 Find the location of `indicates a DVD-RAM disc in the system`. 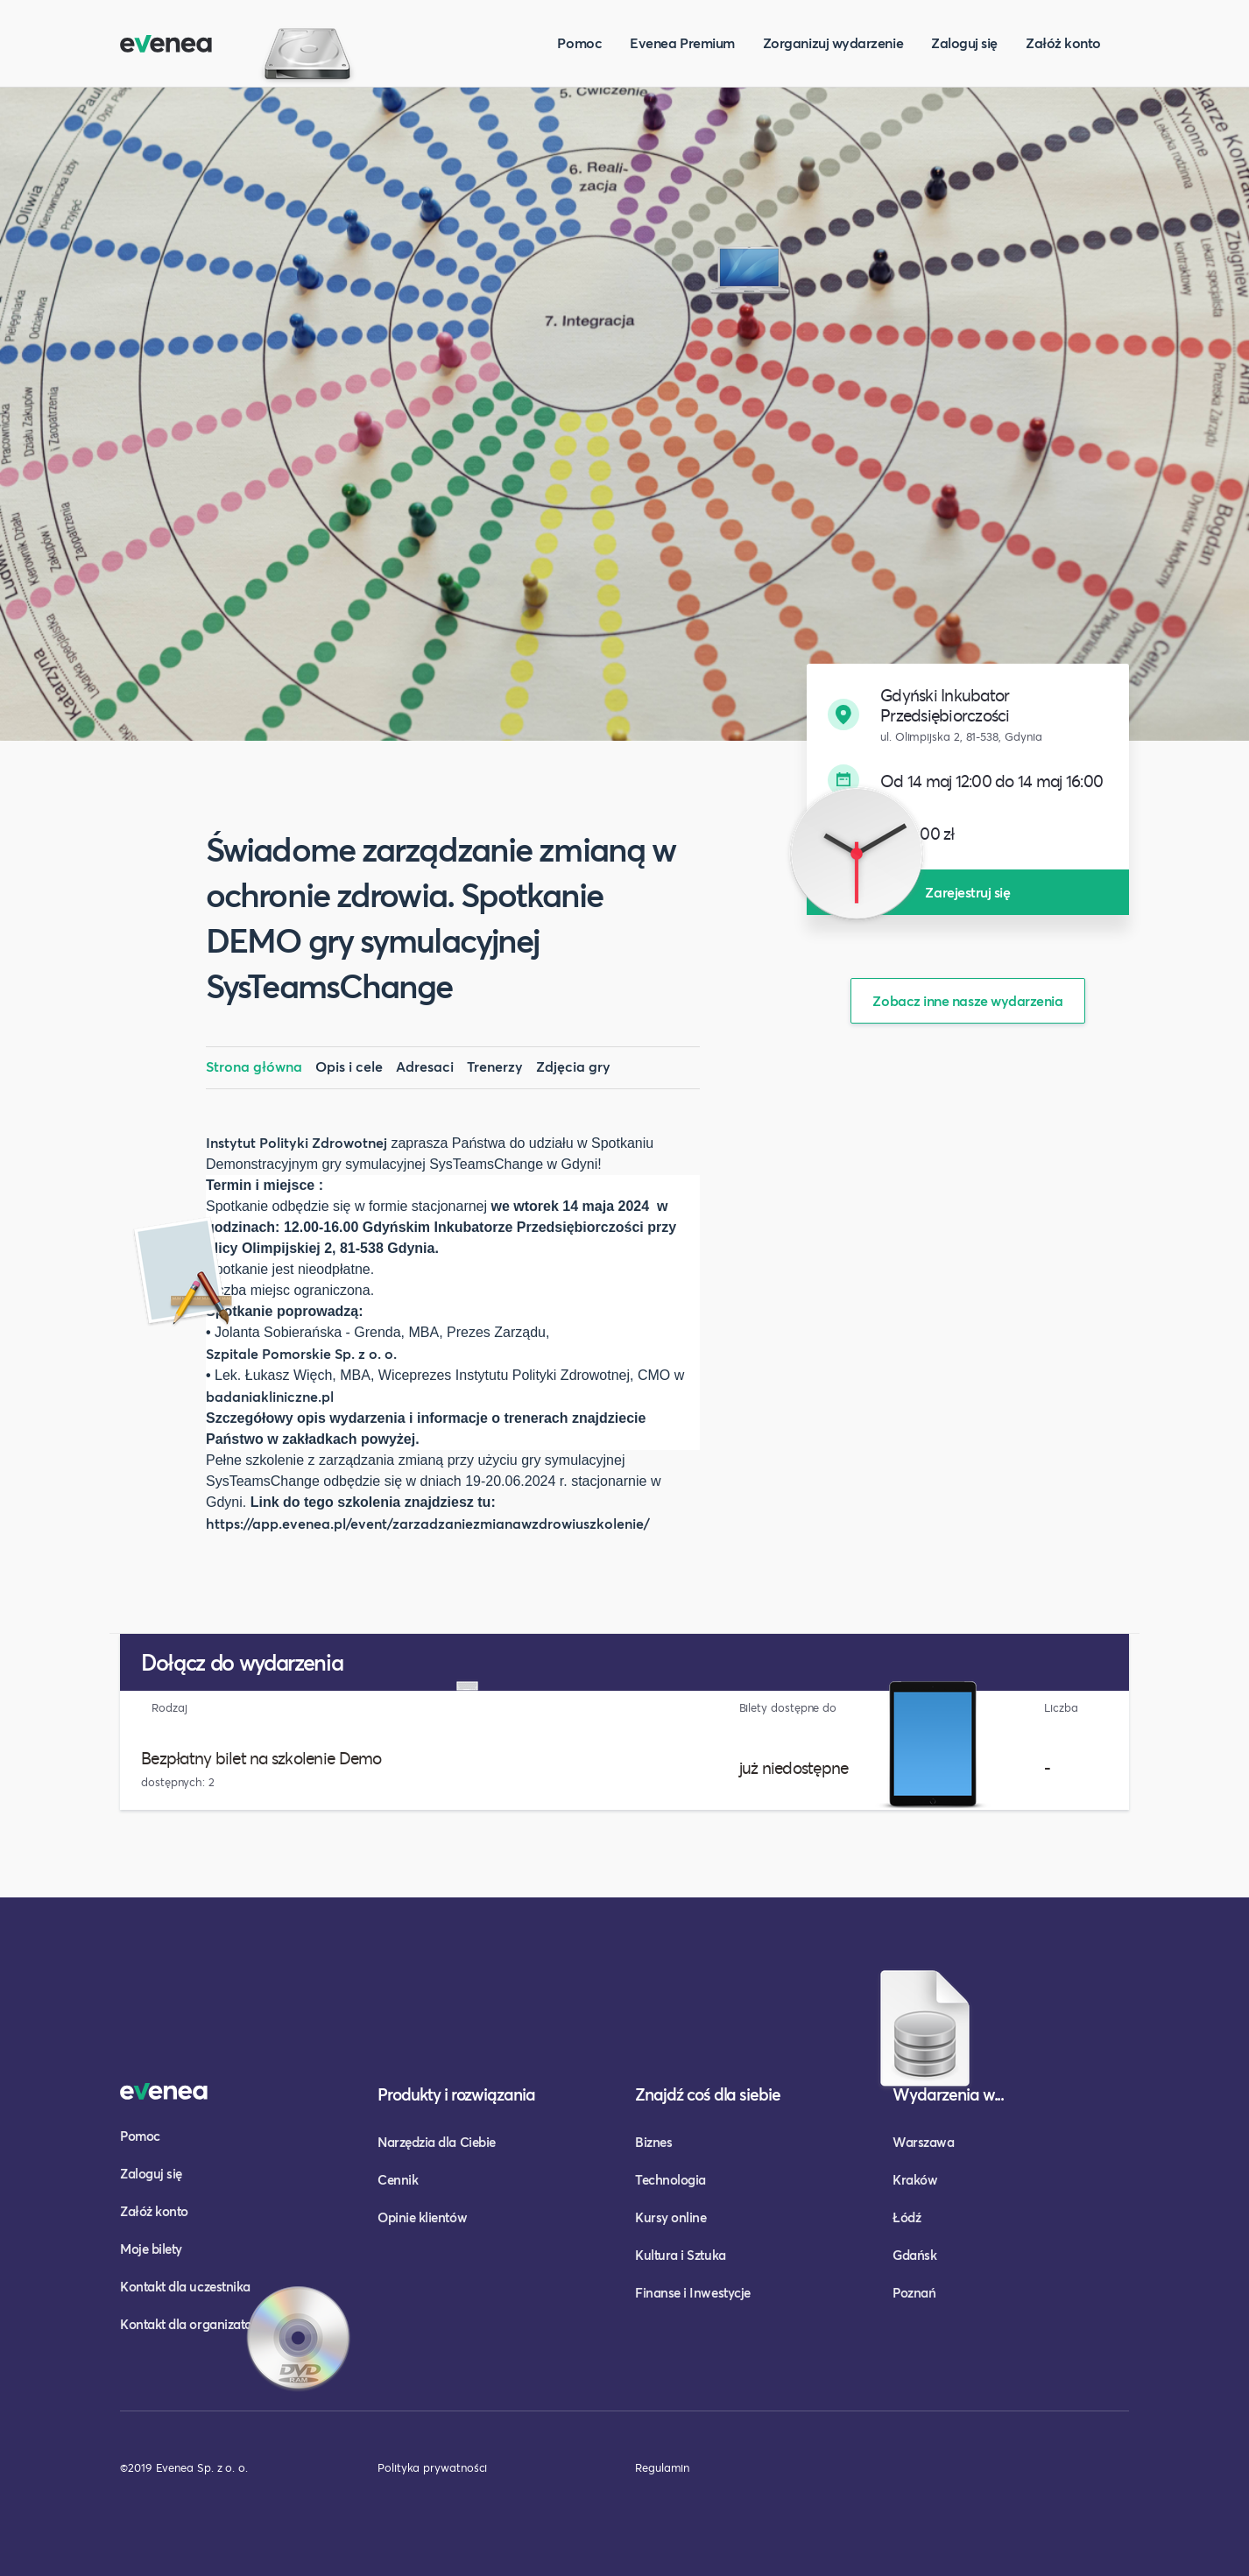

indicates a DVD-RAM disc in the system is located at coordinates (298, 2340).